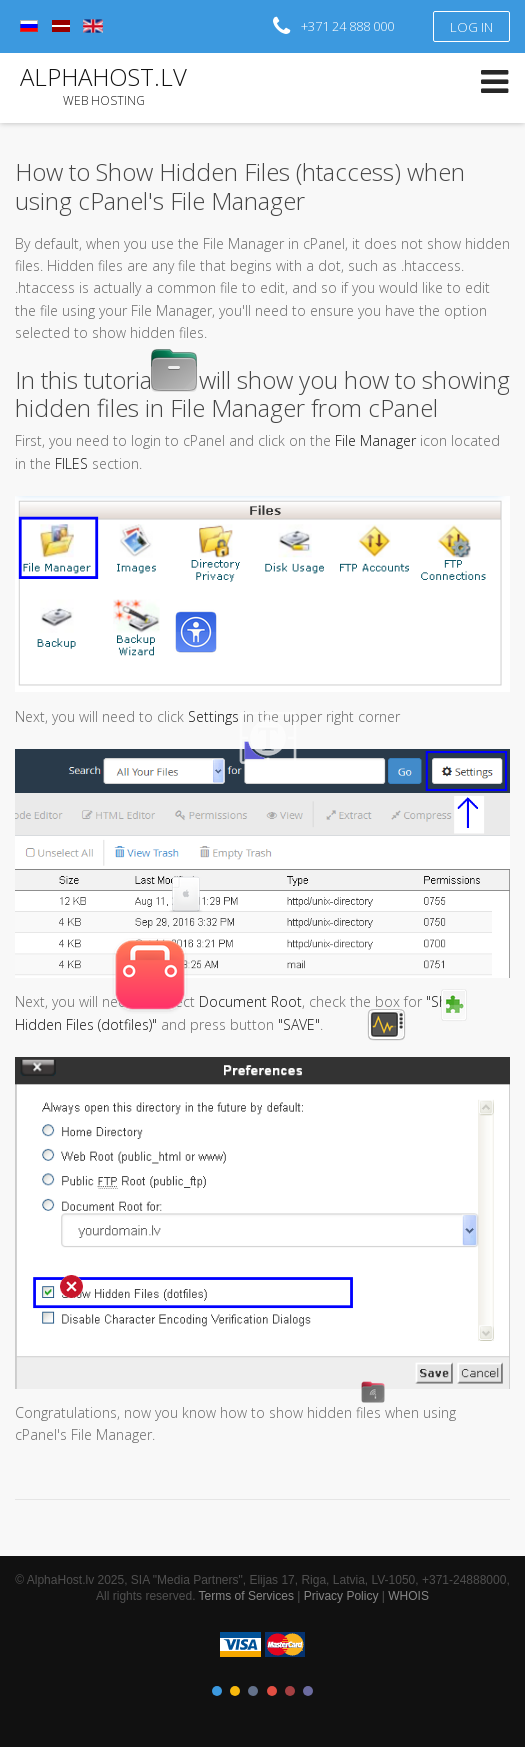 The width and height of the screenshot is (525, 1747). What do you see at coordinates (196, 632) in the screenshot?
I see `access accessibility settings` at bounding box center [196, 632].